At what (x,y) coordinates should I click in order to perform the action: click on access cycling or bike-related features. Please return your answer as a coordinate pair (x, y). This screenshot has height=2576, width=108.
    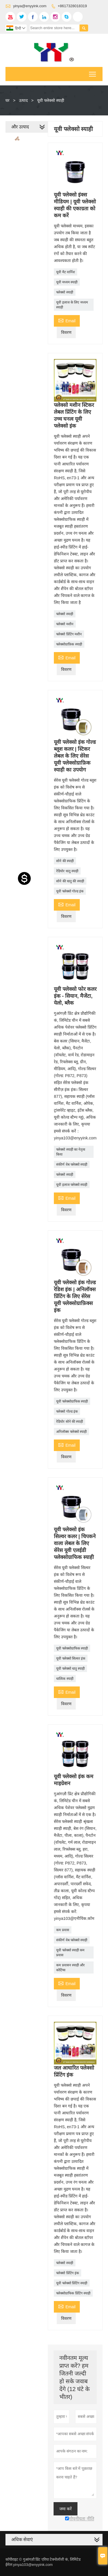
    Looking at the image, I should click on (17, 138).